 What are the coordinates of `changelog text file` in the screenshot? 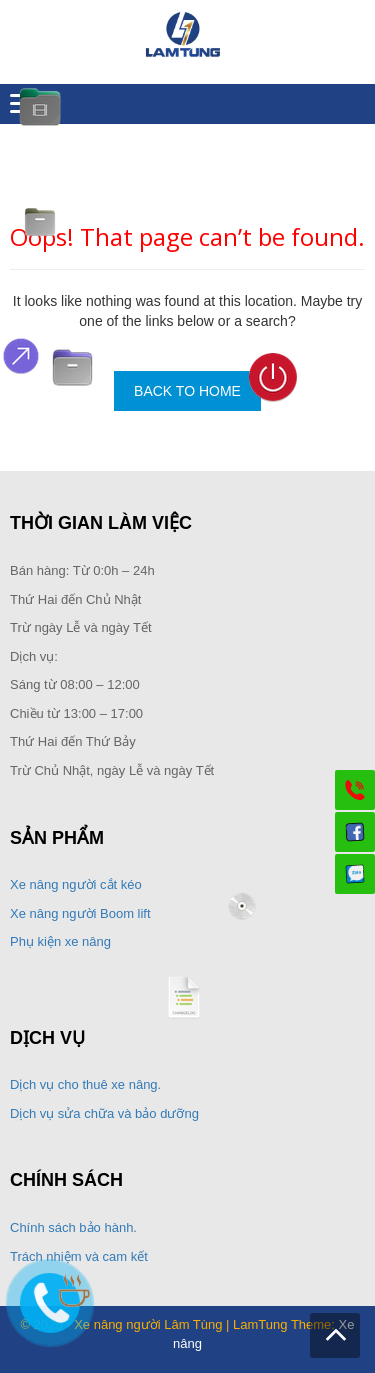 It's located at (184, 998).